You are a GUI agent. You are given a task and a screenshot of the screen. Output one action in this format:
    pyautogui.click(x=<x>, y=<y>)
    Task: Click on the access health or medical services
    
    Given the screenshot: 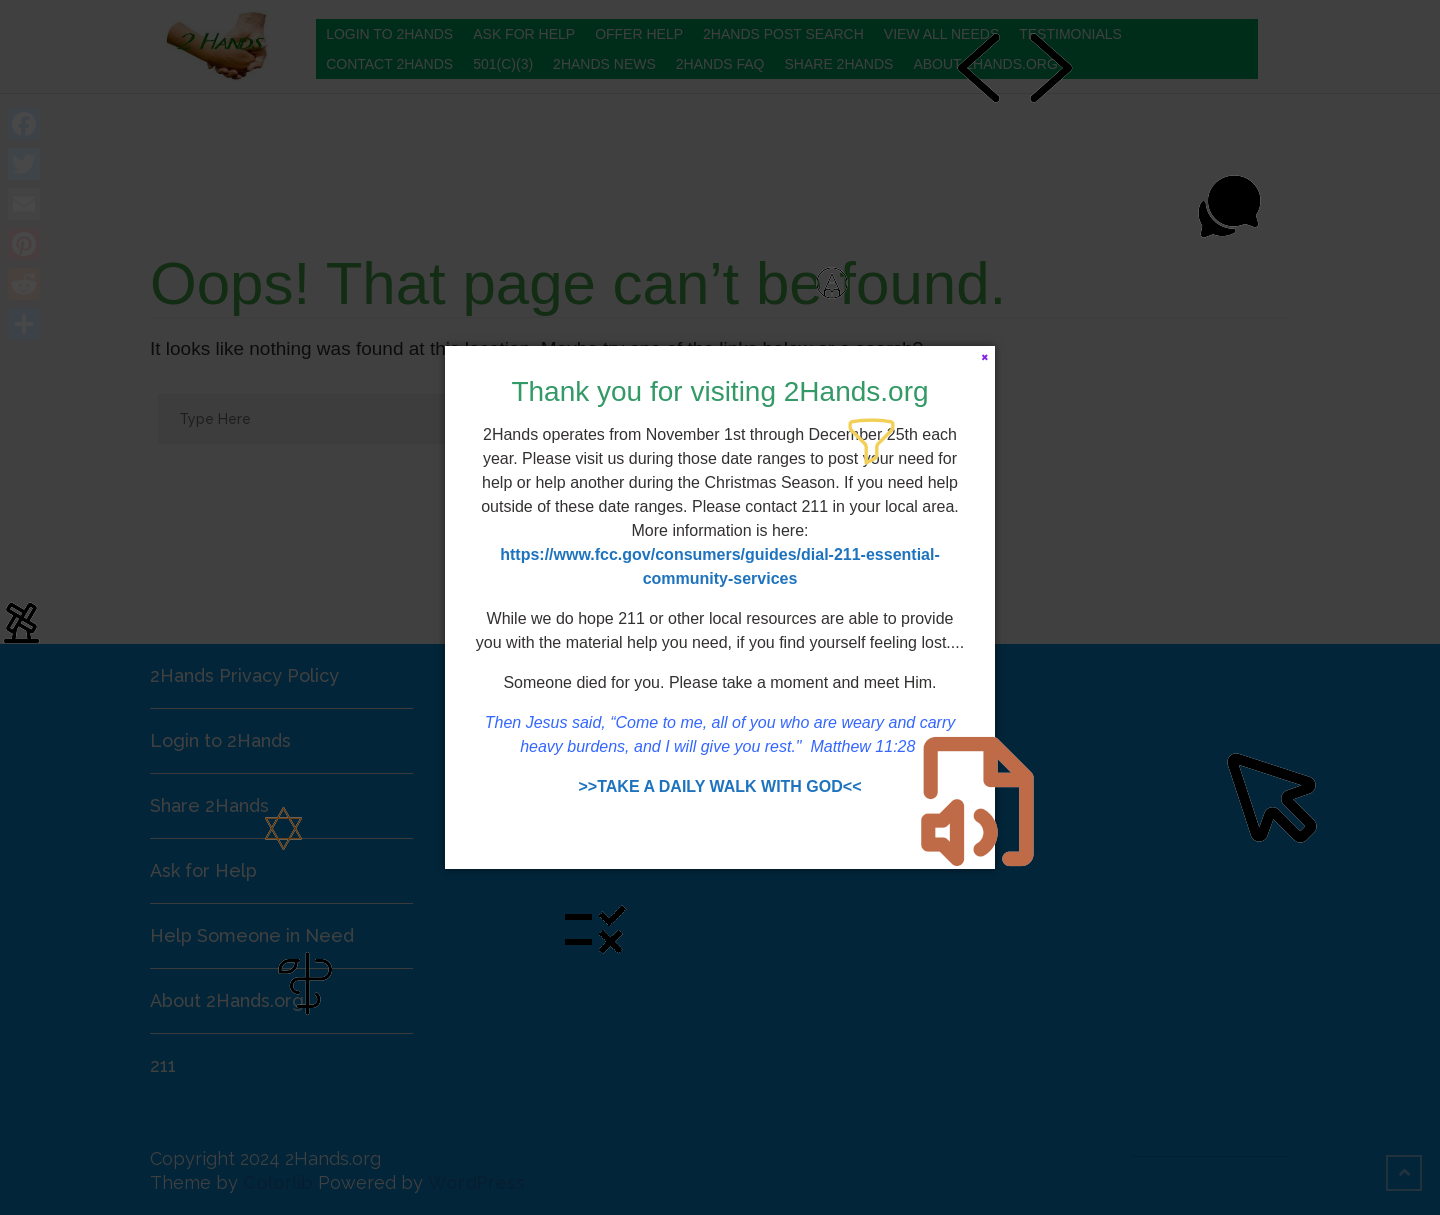 What is the action you would take?
    pyautogui.click(x=307, y=983)
    